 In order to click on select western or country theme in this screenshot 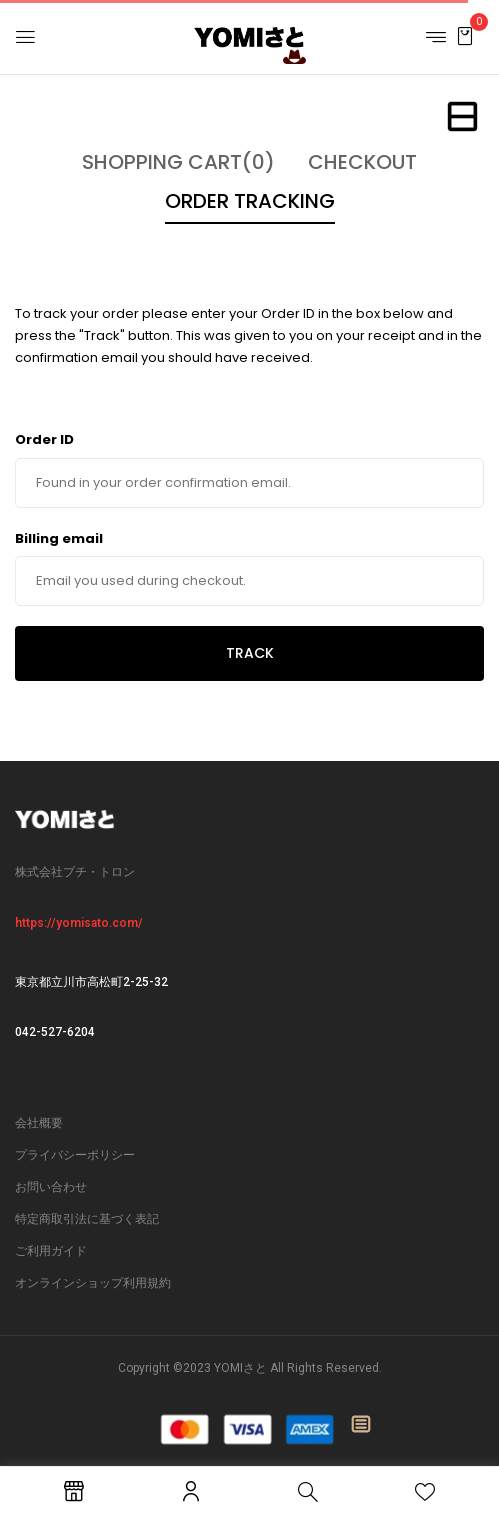, I will do `click(294, 57)`.